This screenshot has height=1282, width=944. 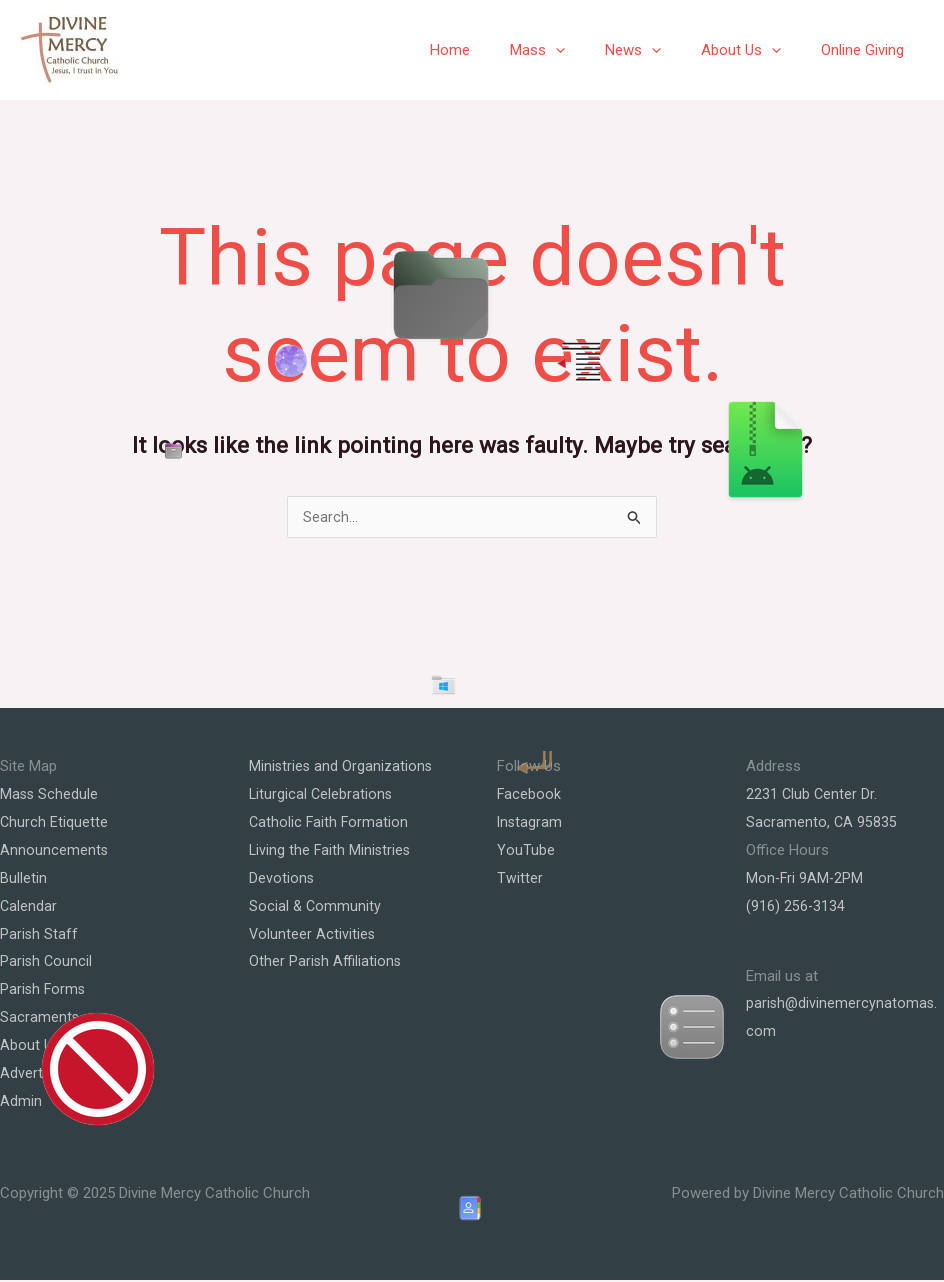 I want to click on access network and connectivity settings, so click(x=291, y=361).